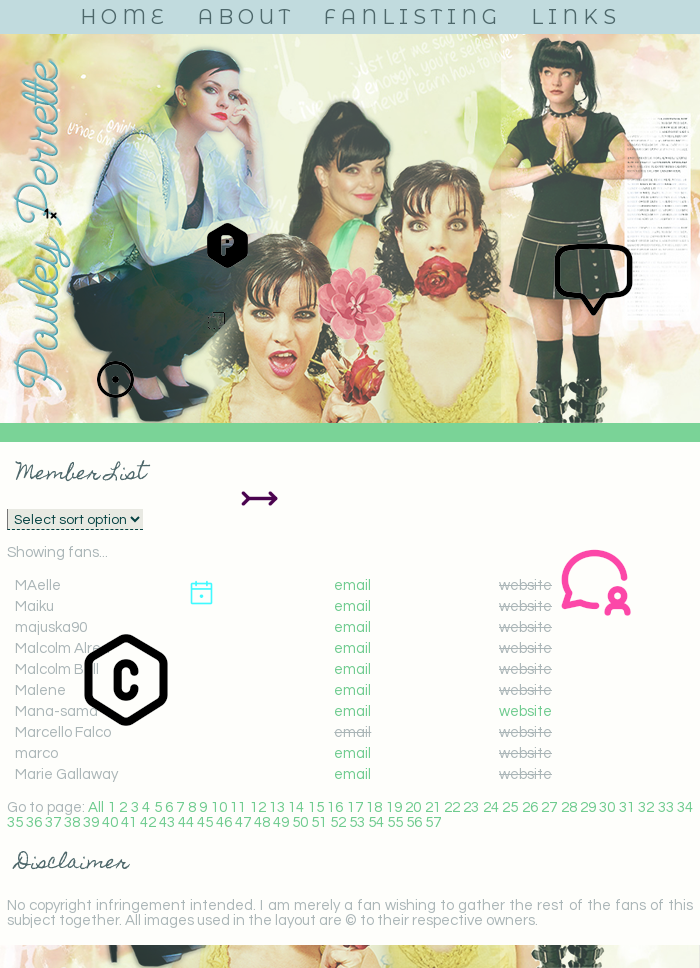 Image resolution: width=700 pixels, height=968 pixels. I want to click on indicates copyright status or protected content, so click(126, 680).